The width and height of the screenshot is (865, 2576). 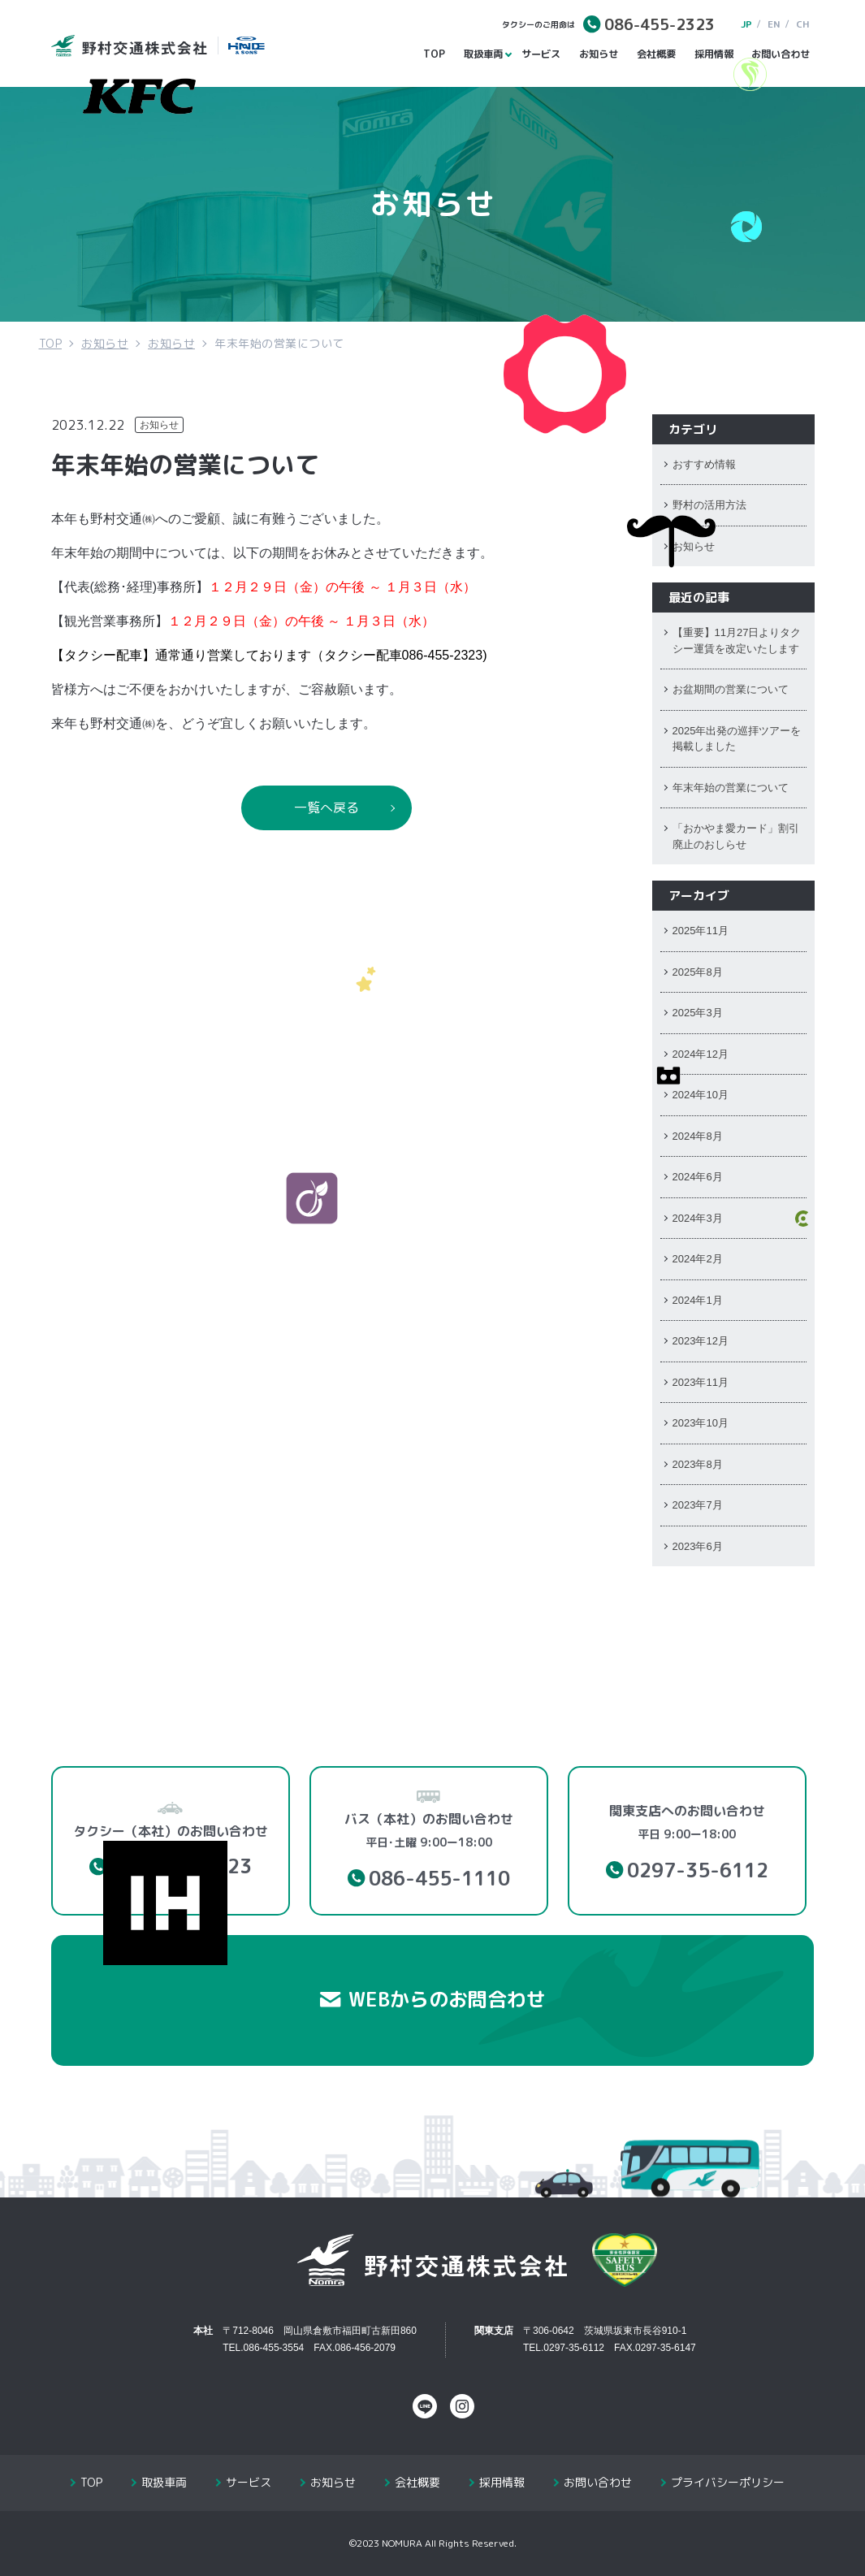 What do you see at coordinates (165, 1903) in the screenshot?
I see `visit the Indie Hackers community` at bounding box center [165, 1903].